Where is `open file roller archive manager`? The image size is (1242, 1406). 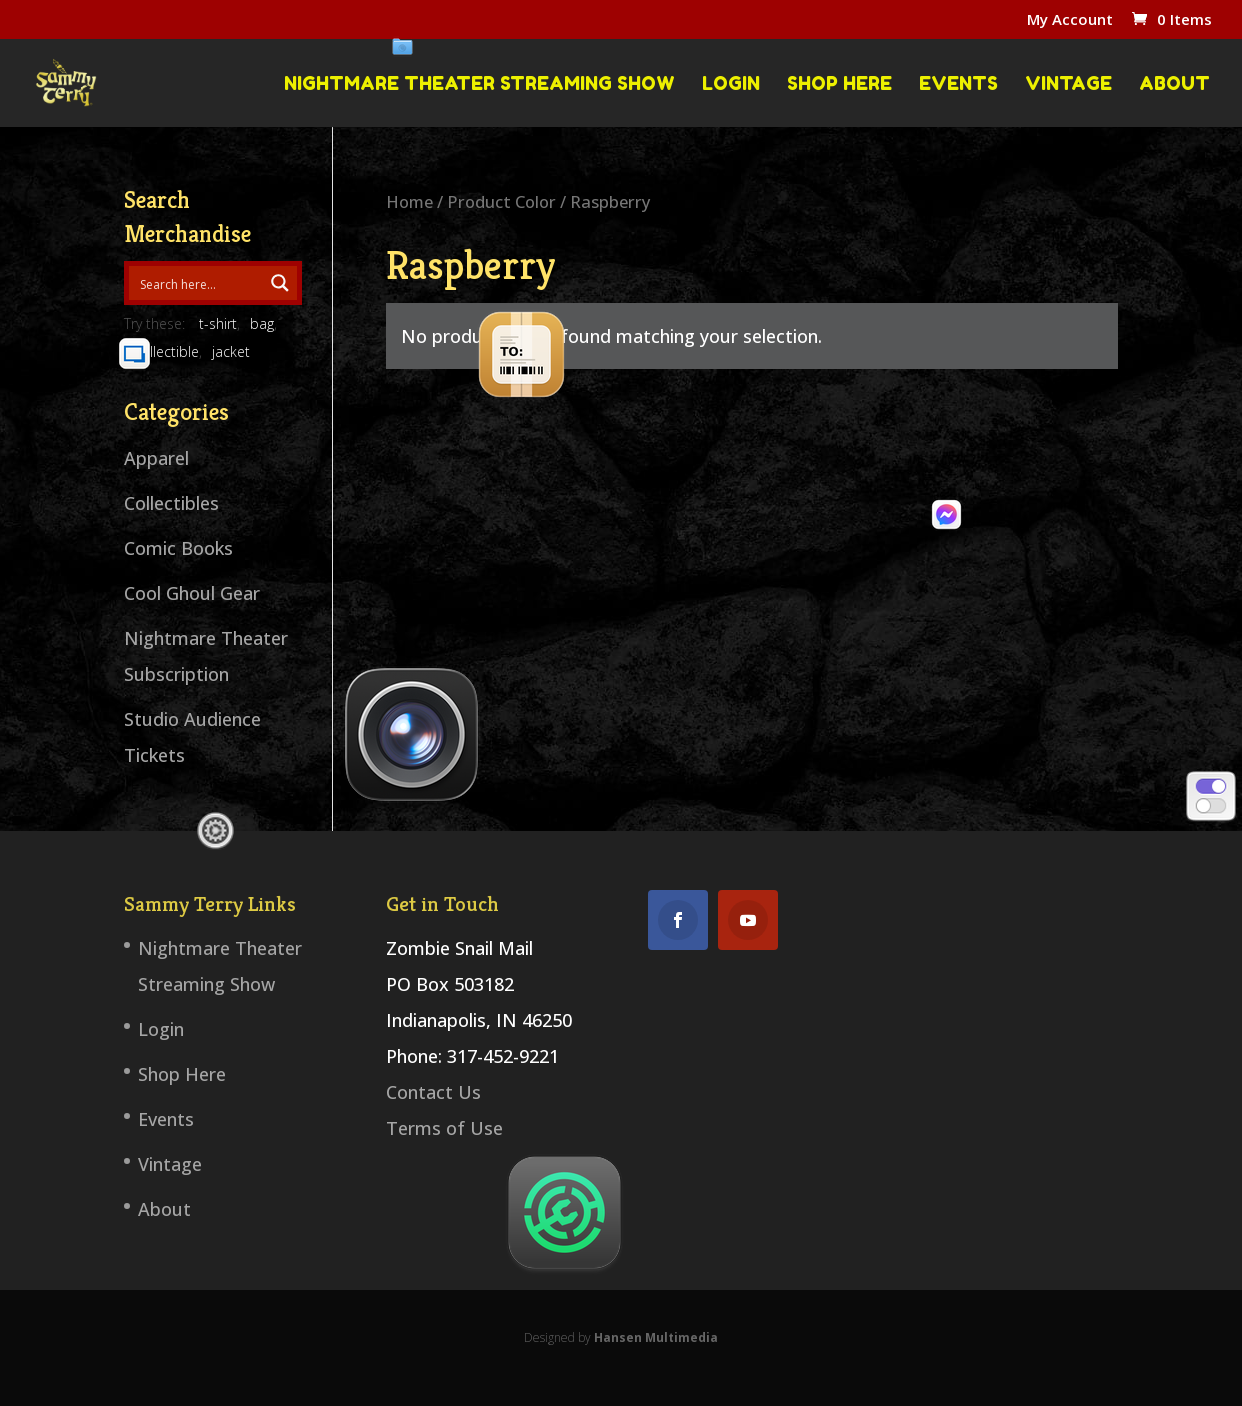
open file roller archive manager is located at coordinates (521, 354).